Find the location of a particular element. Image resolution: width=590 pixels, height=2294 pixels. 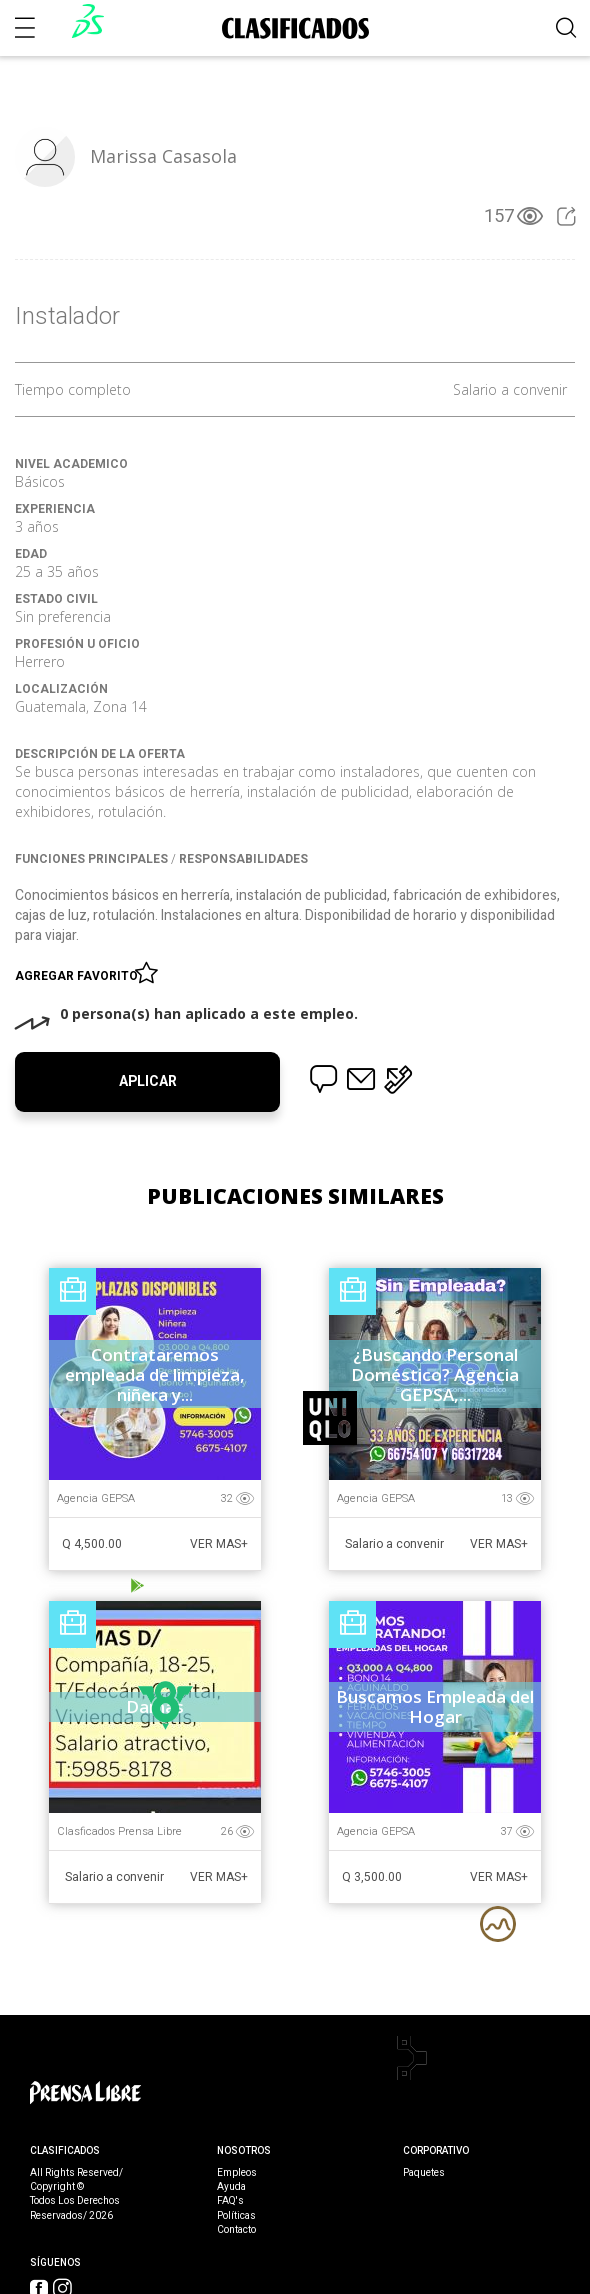

open the Flood torrent client is located at coordinates (498, 1924).